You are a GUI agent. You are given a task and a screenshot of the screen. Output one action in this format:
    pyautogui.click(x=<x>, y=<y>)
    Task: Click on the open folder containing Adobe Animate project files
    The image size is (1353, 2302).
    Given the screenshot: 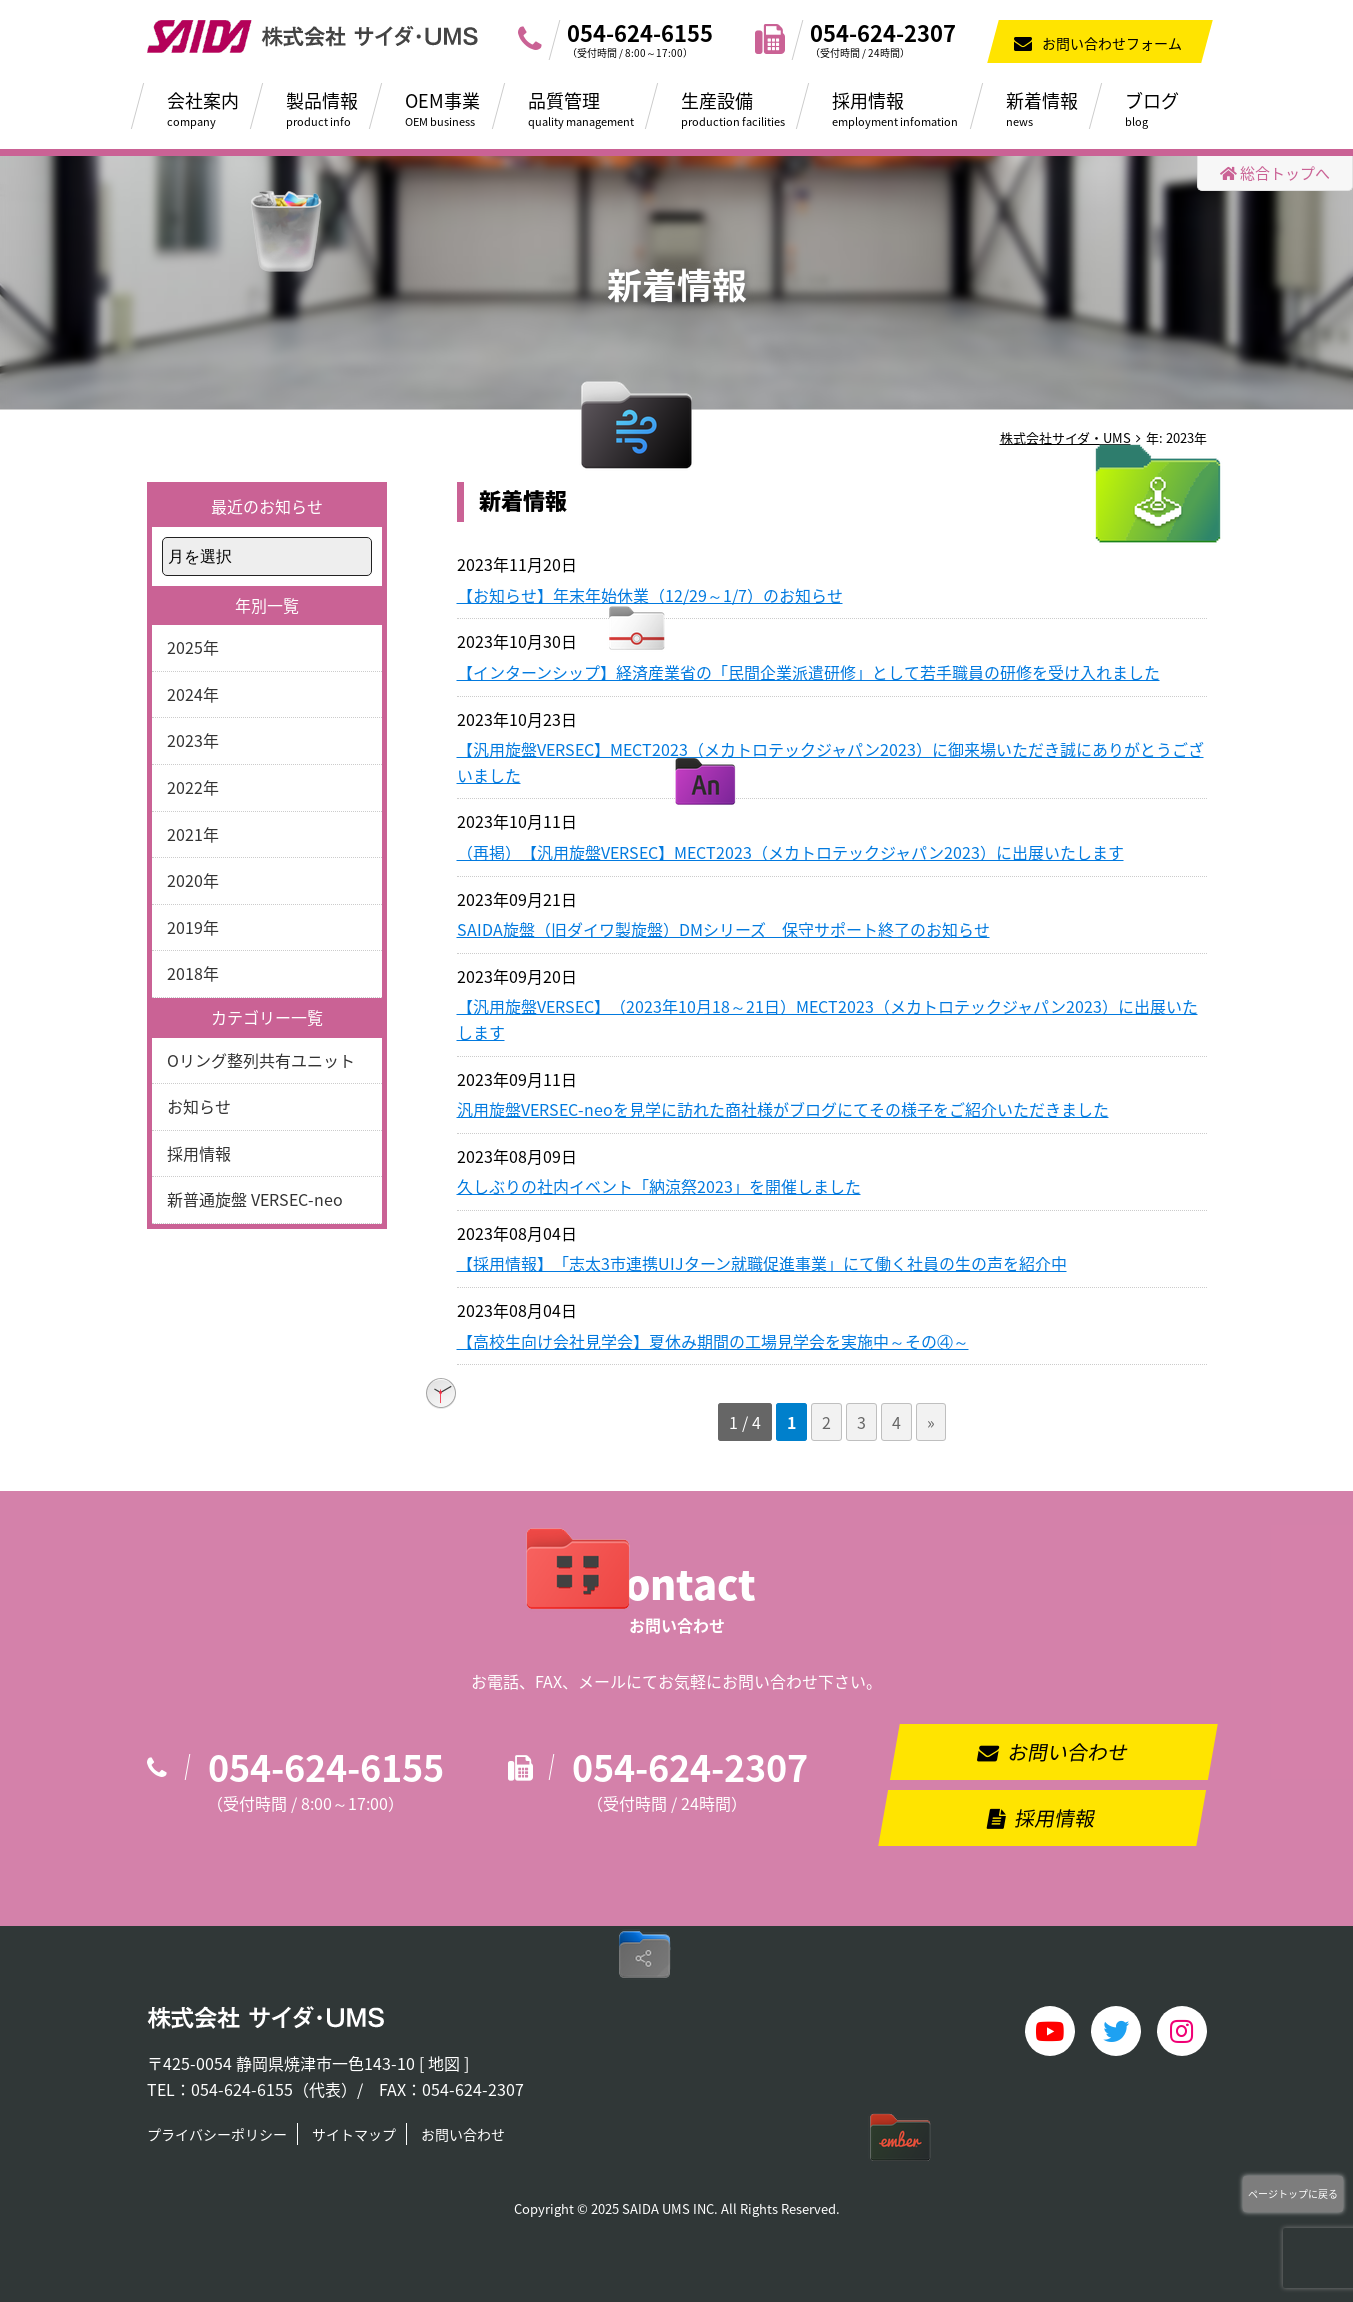 What is the action you would take?
    pyautogui.click(x=705, y=783)
    